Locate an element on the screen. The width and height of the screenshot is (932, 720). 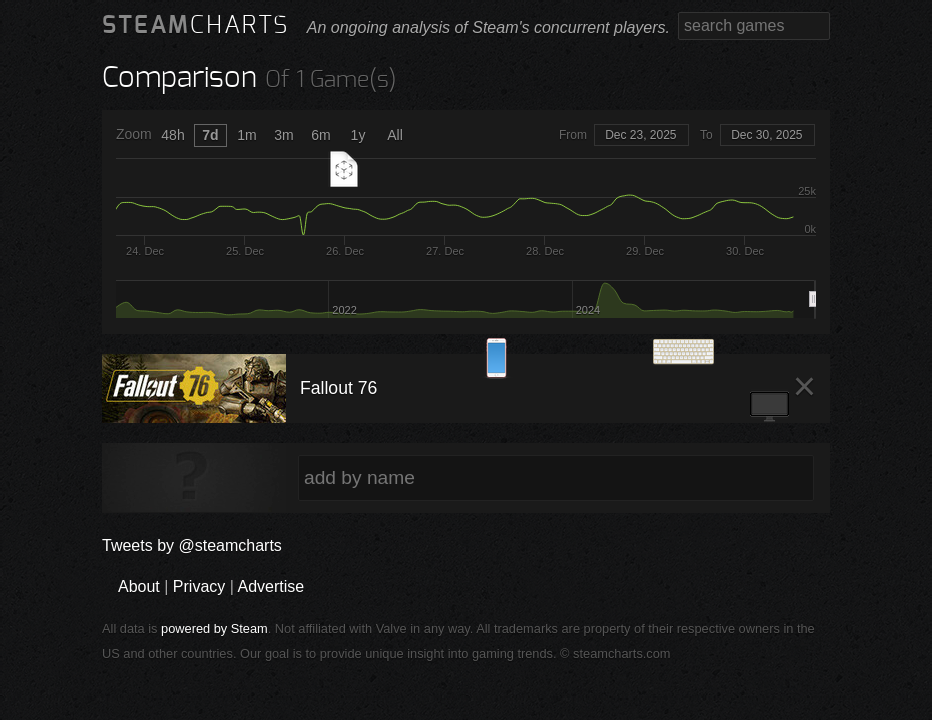
connect a wireless bluetooth keyboard is located at coordinates (683, 351).